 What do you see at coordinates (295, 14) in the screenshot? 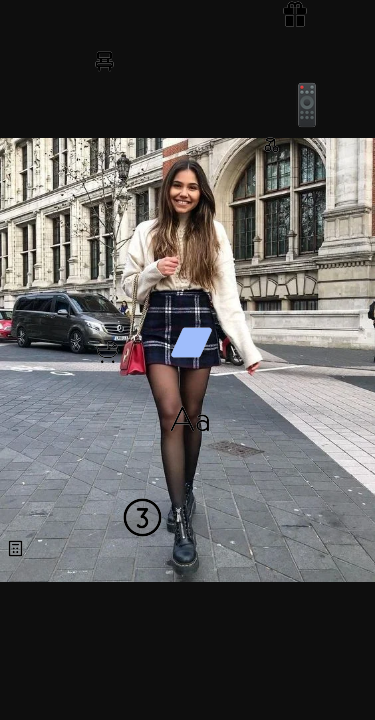
I see `access gifts or rewards` at bounding box center [295, 14].